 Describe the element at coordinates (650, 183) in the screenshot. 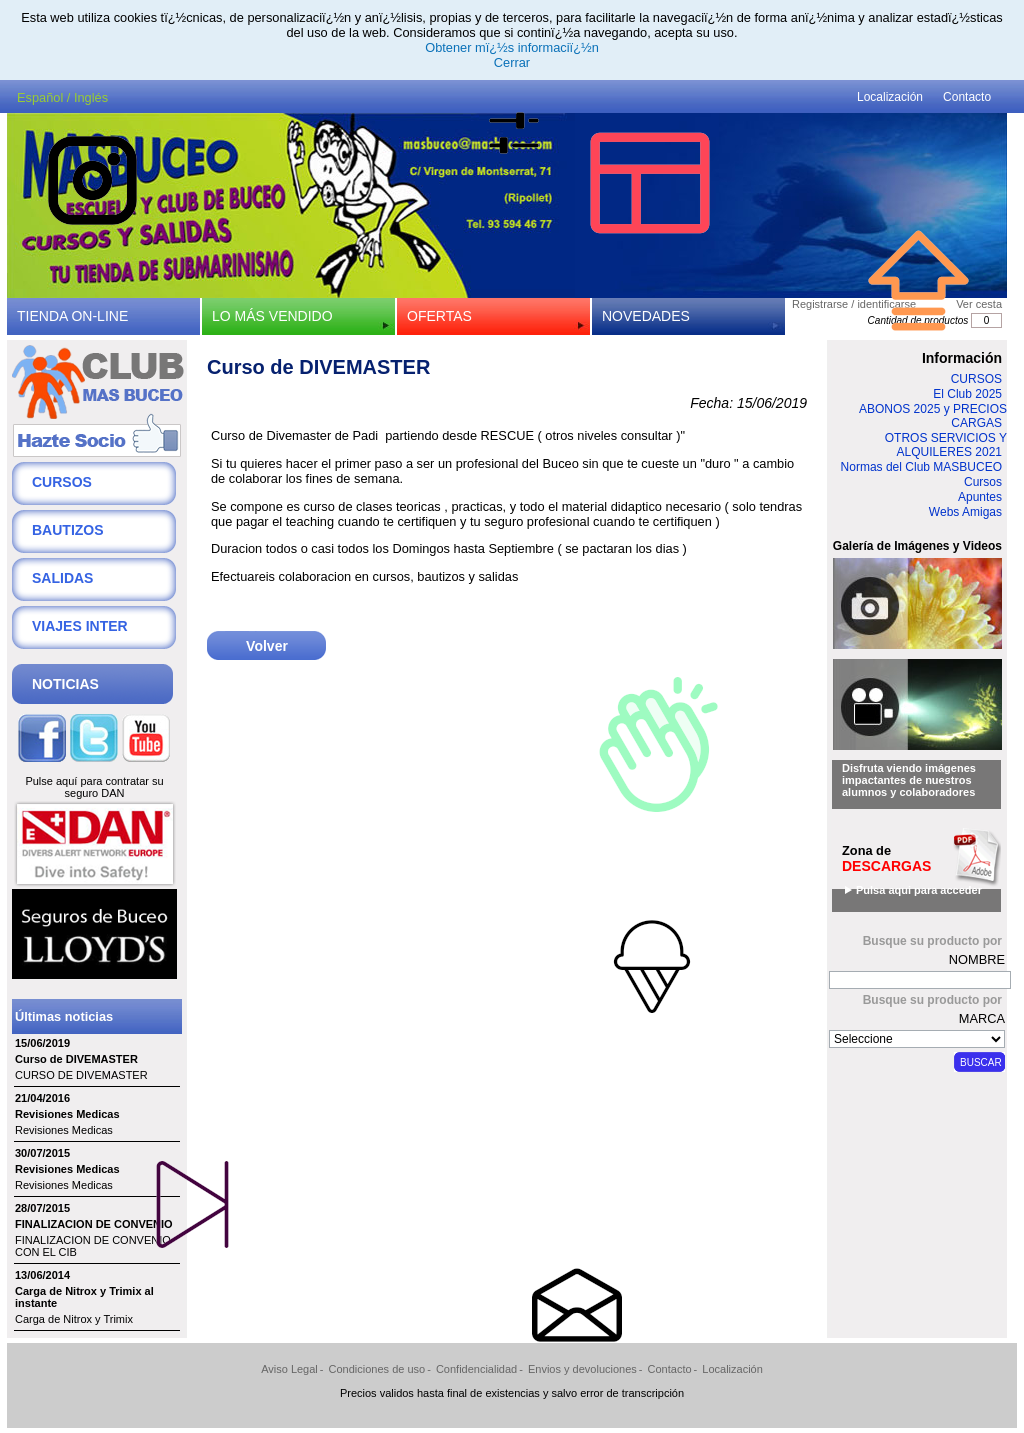

I see `change page layout or view` at that location.